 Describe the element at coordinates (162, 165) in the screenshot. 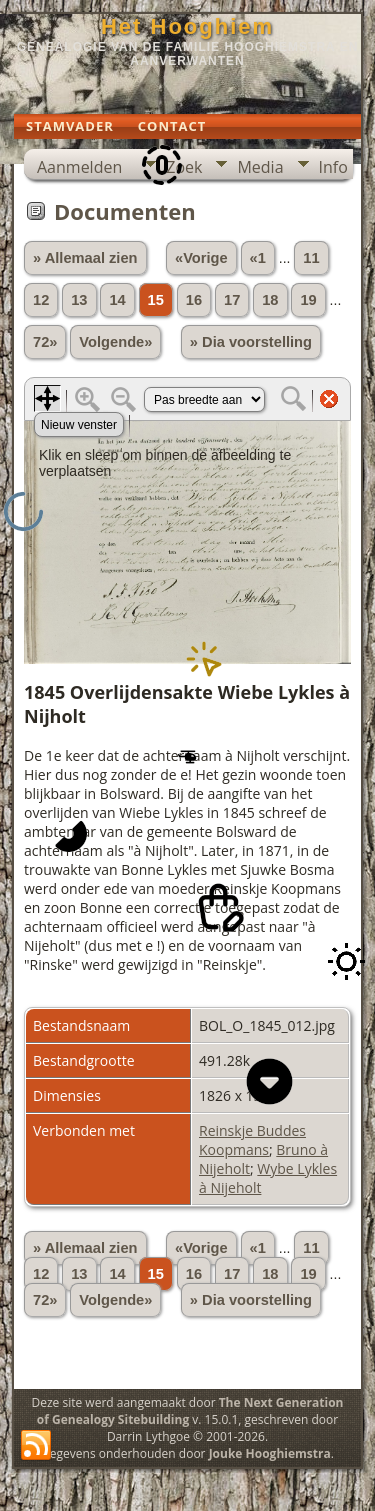

I see `indicates zero items or empty count` at that location.